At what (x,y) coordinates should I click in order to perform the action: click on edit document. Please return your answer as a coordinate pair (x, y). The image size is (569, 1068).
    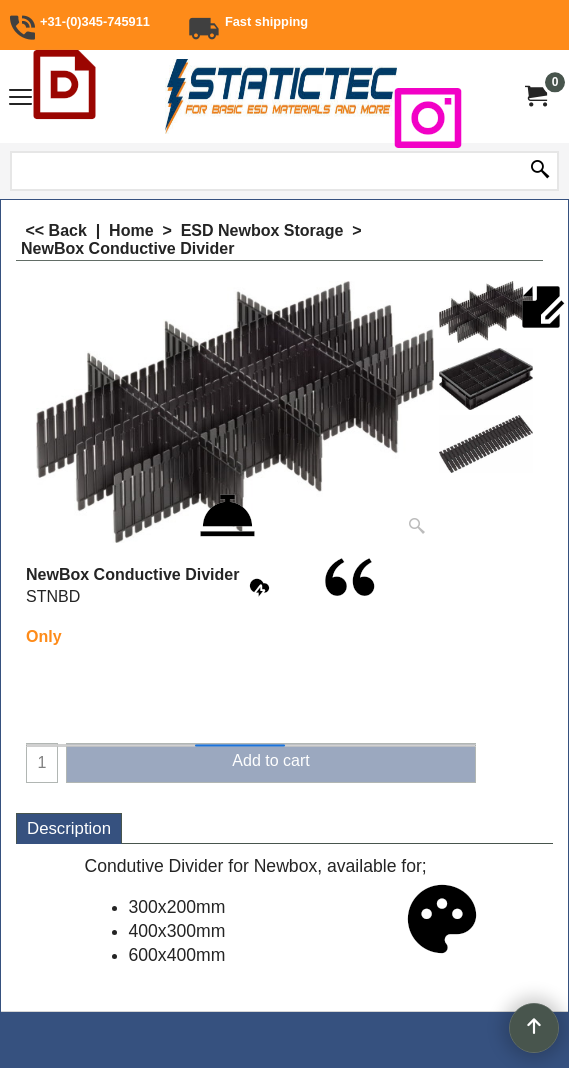
    Looking at the image, I should click on (541, 307).